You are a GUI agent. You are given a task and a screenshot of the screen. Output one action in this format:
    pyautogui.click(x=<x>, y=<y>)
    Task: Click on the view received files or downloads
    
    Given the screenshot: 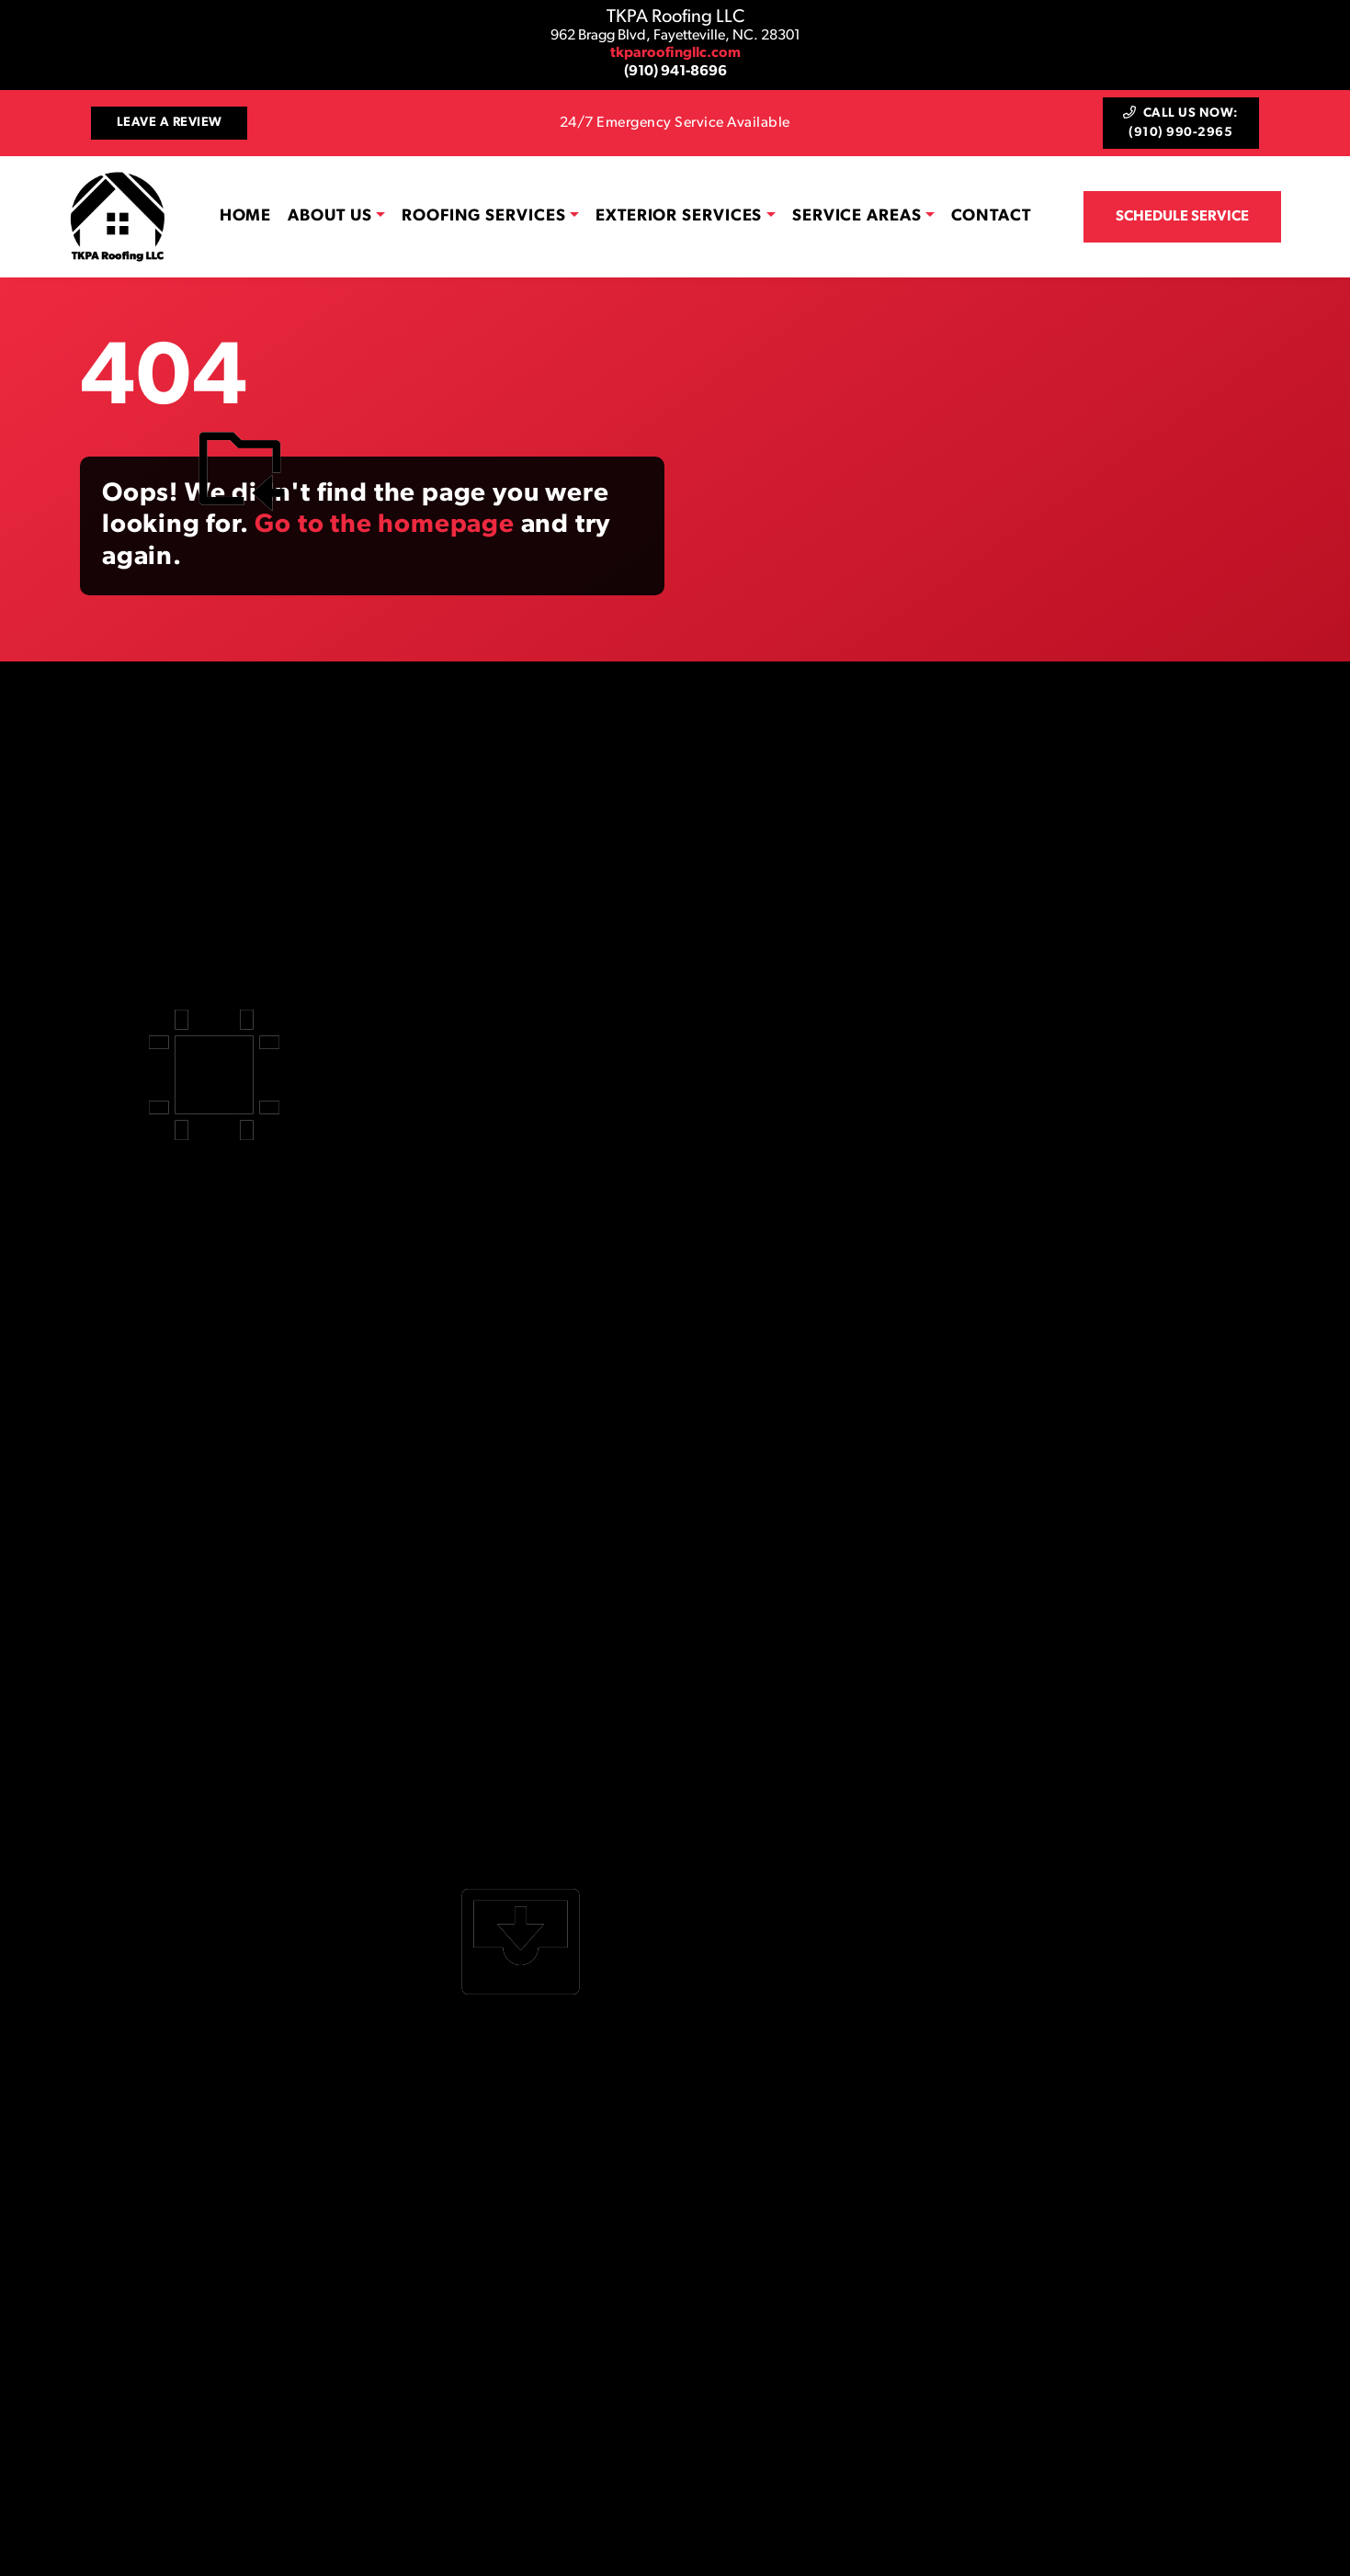 What is the action you would take?
    pyautogui.click(x=240, y=469)
    